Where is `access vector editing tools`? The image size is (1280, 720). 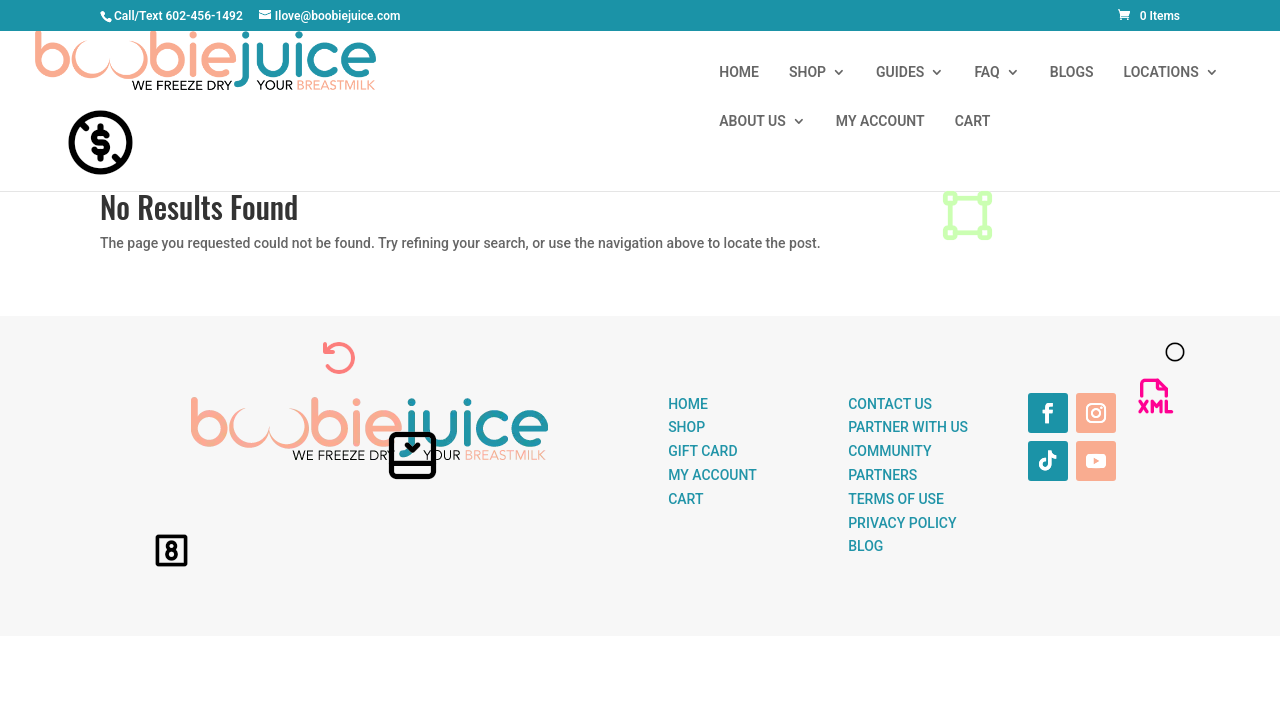
access vector editing tools is located at coordinates (967, 215).